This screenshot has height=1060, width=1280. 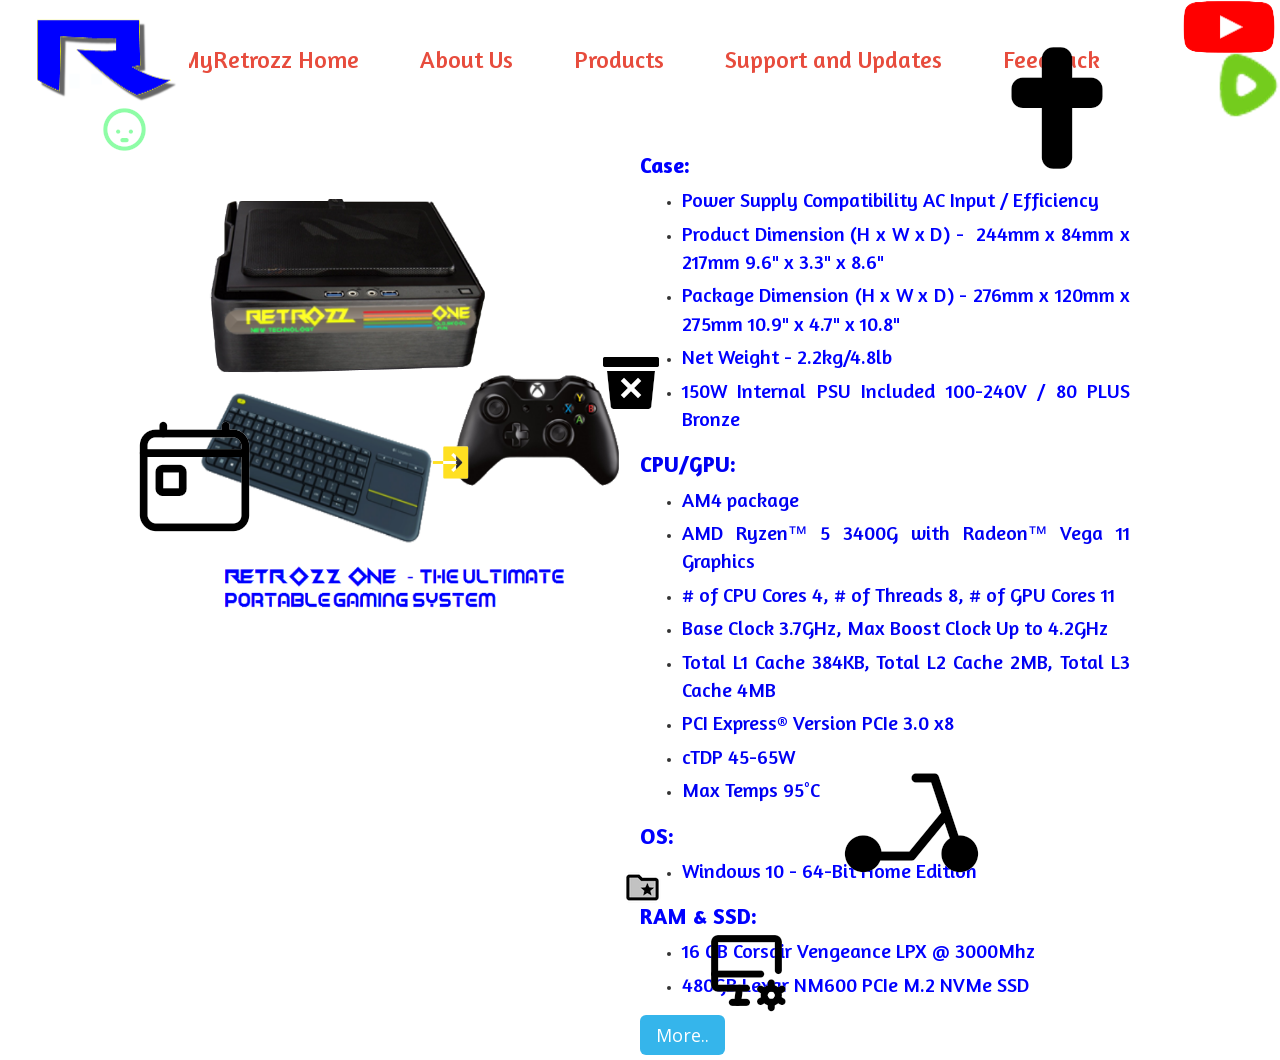 I want to click on log in to your account, so click(x=450, y=462).